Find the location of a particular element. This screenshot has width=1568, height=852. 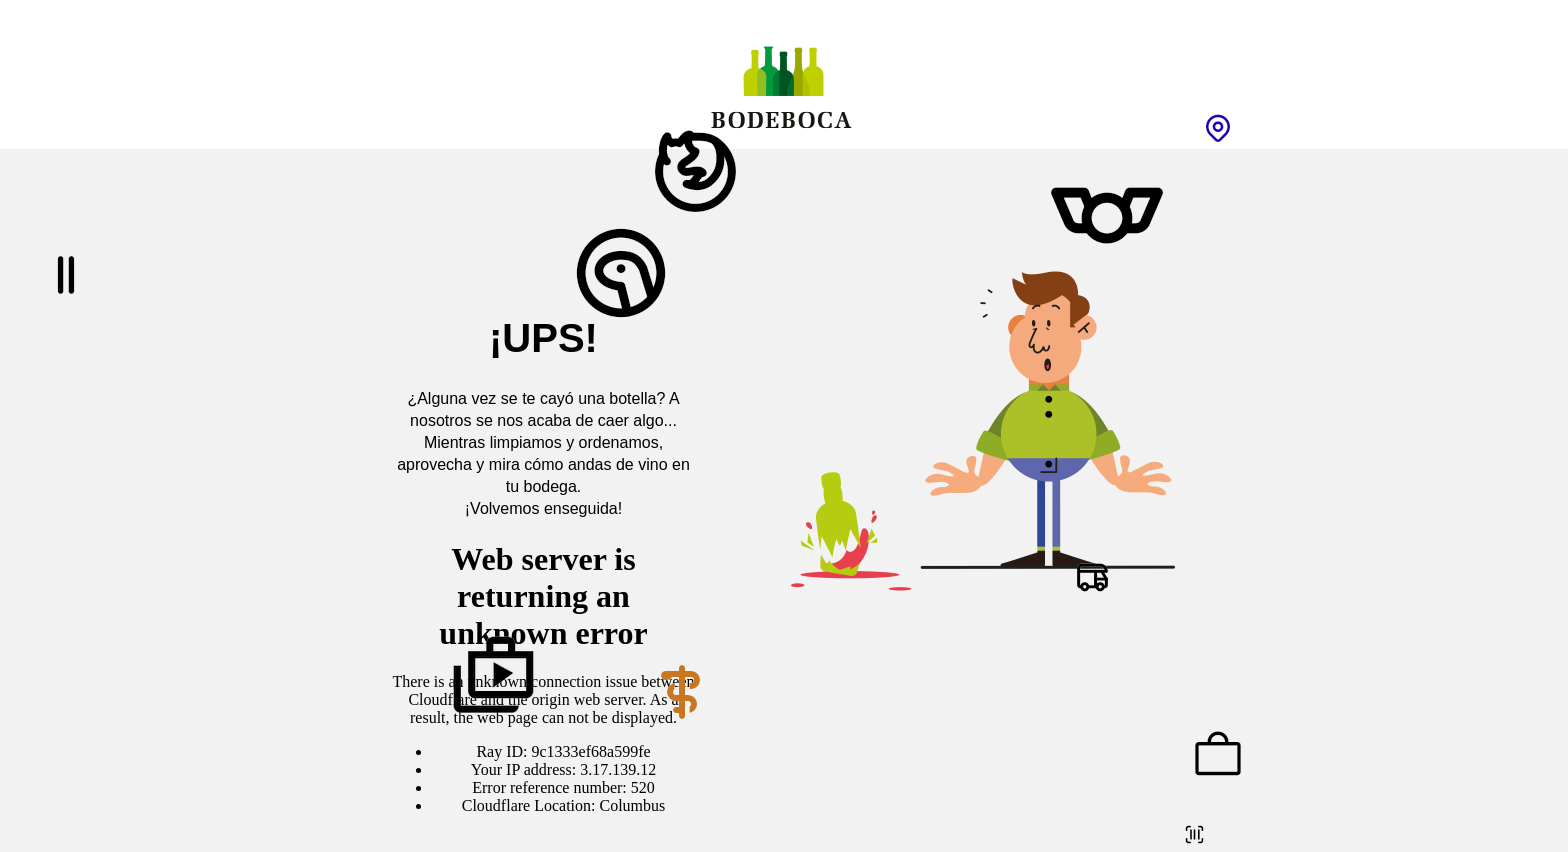

view or set a location on the map is located at coordinates (1218, 128).